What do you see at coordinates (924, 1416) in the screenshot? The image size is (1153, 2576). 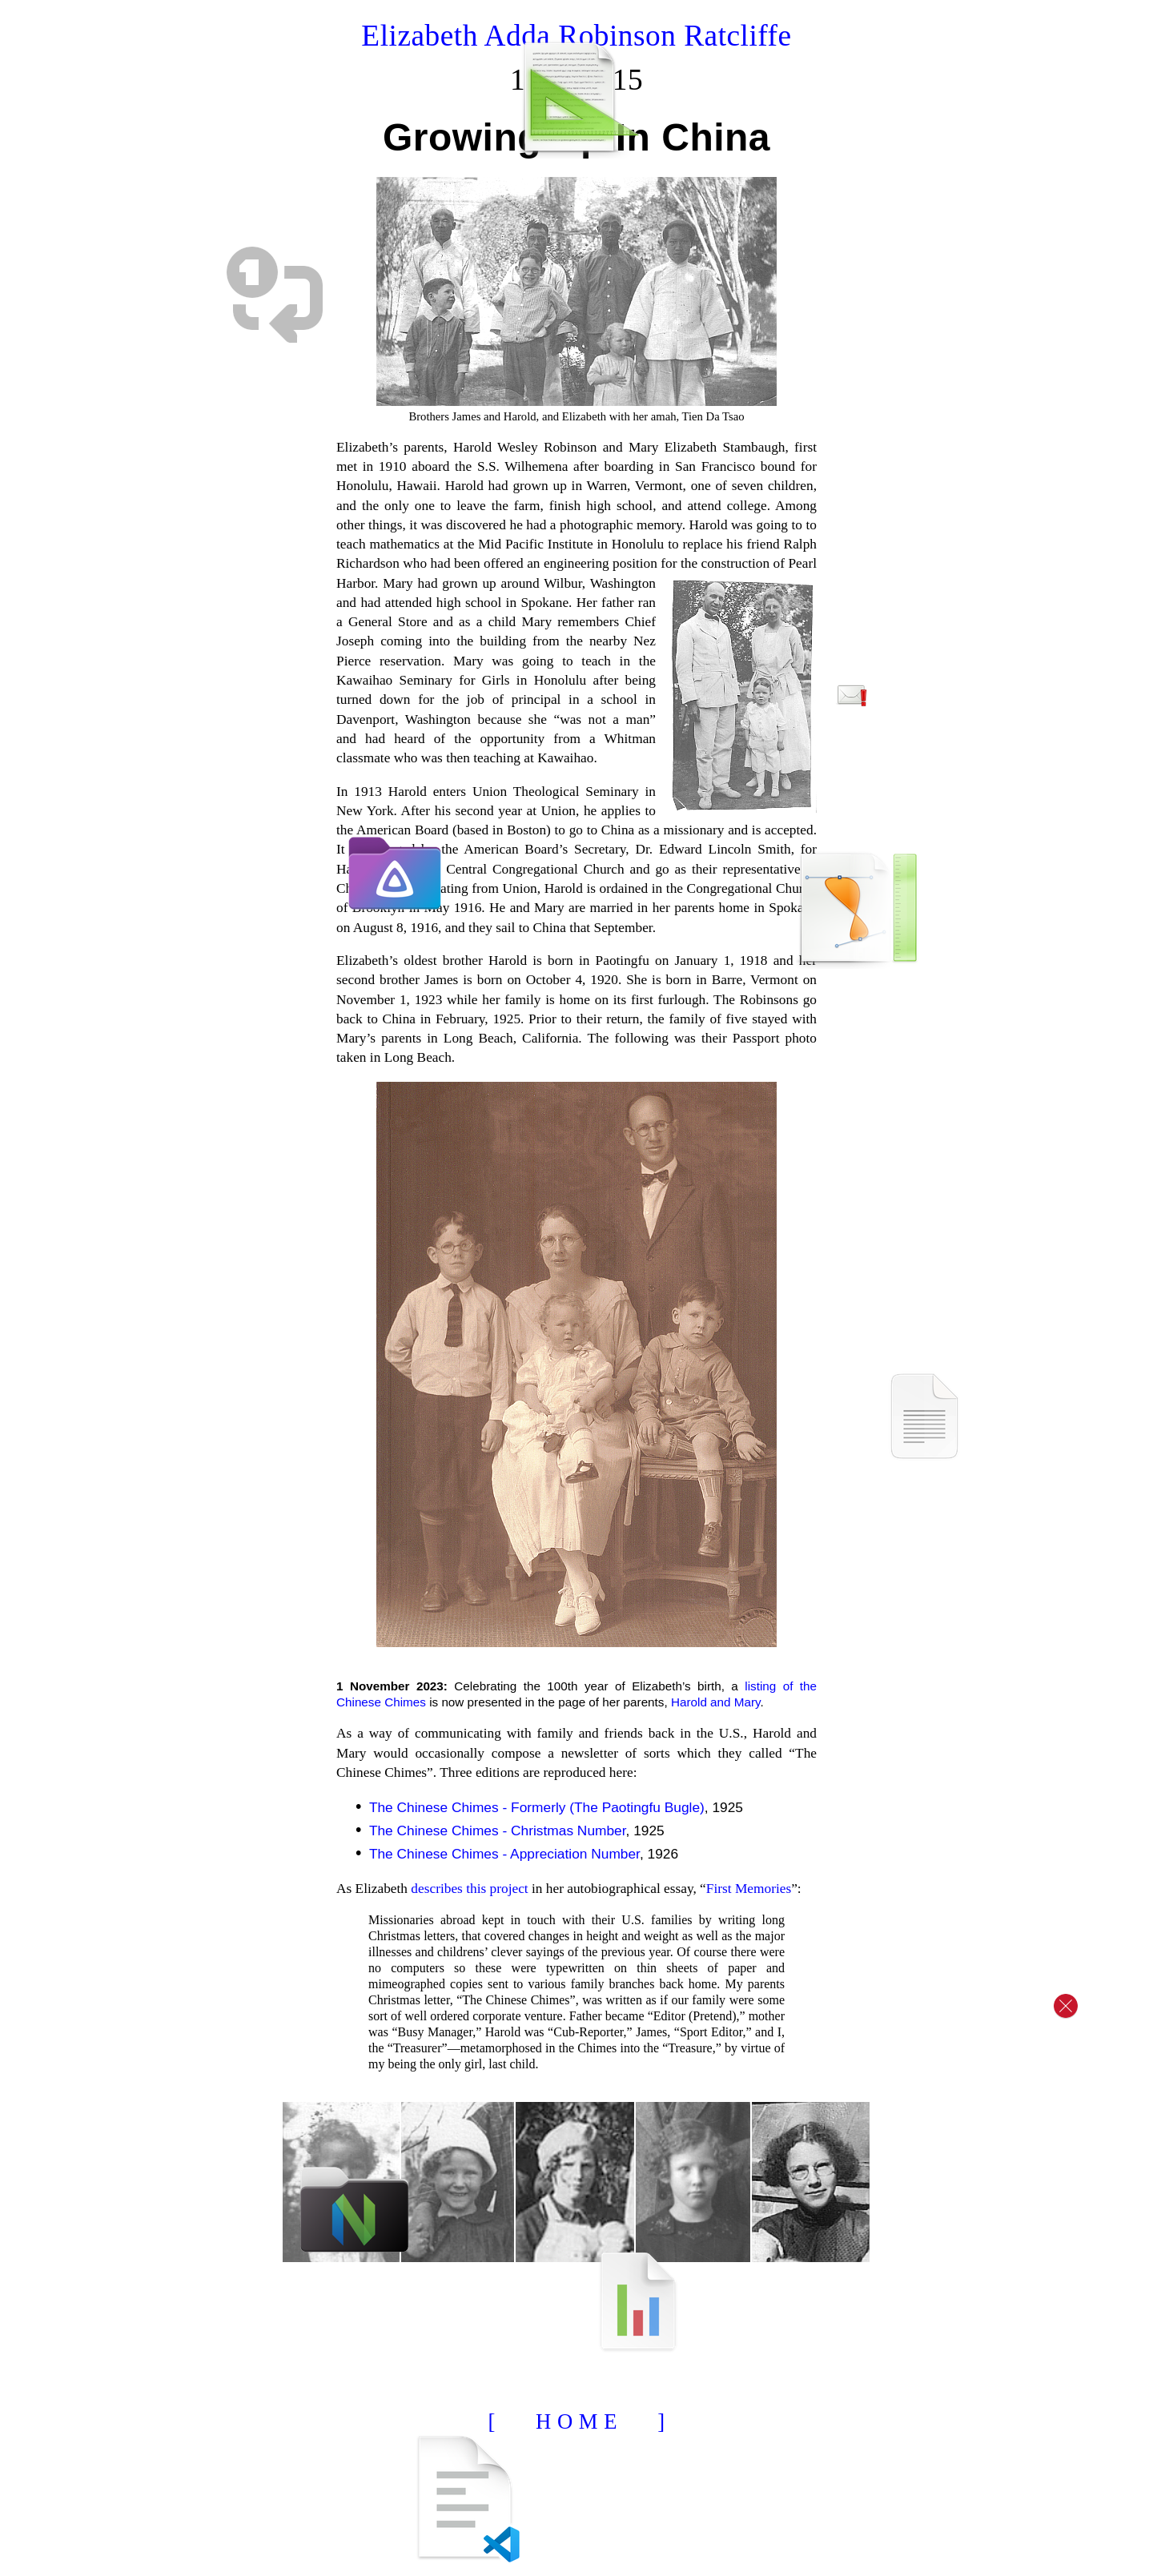 I see `open a plain text file` at bounding box center [924, 1416].